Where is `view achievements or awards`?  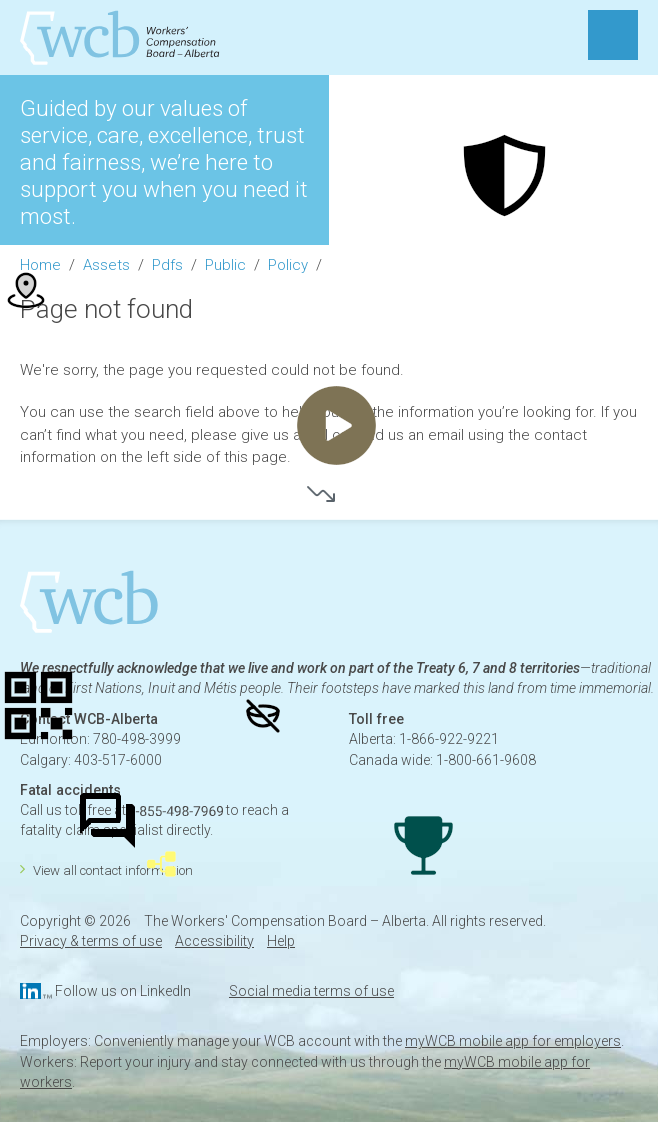
view achievements or awards is located at coordinates (423, 845).